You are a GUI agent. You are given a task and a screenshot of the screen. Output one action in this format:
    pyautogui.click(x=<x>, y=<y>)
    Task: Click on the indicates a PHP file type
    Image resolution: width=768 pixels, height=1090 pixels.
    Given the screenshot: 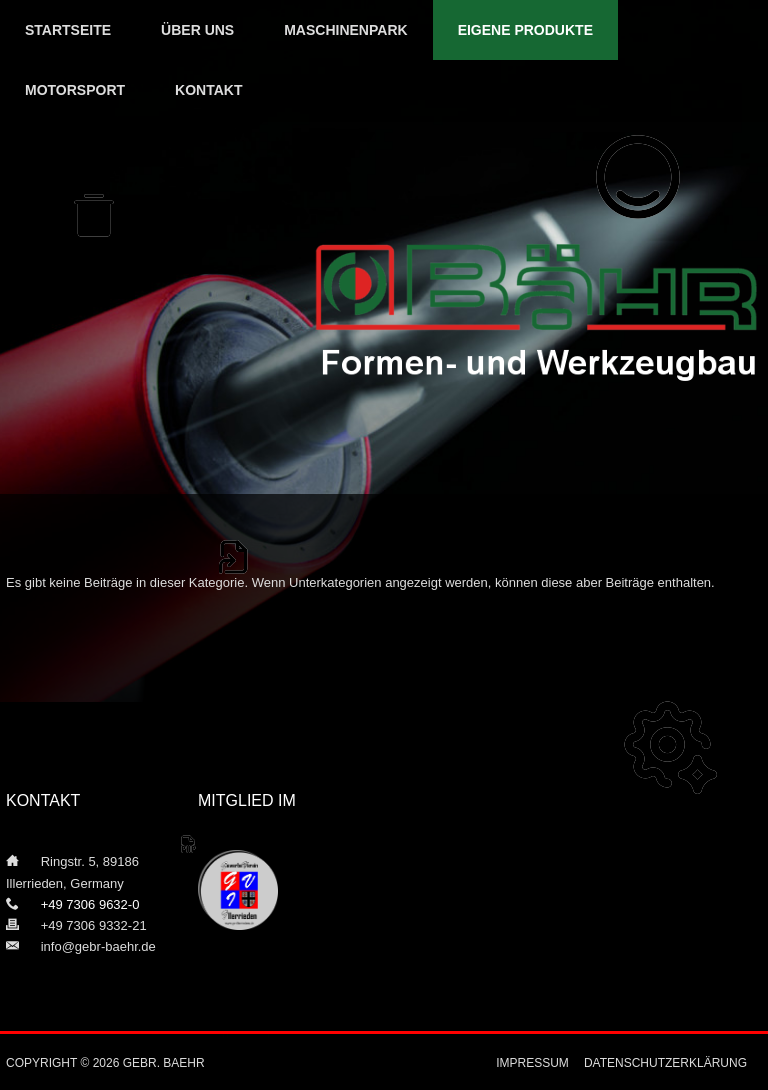 What is the action you would take?
    pyautogui.click(x=188, y=844)
    